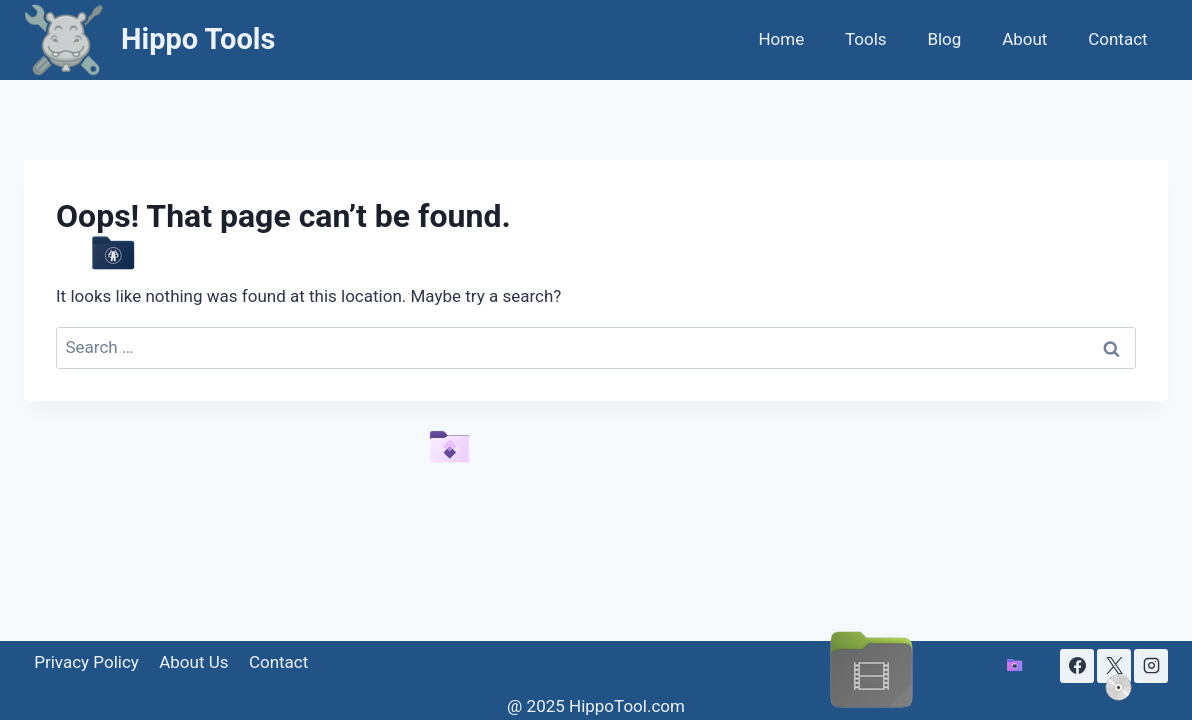 Image resolution: width=1192 pixels, height=720 pixels. I want to click on open microsoft finance documents folder, so click(449, 447).